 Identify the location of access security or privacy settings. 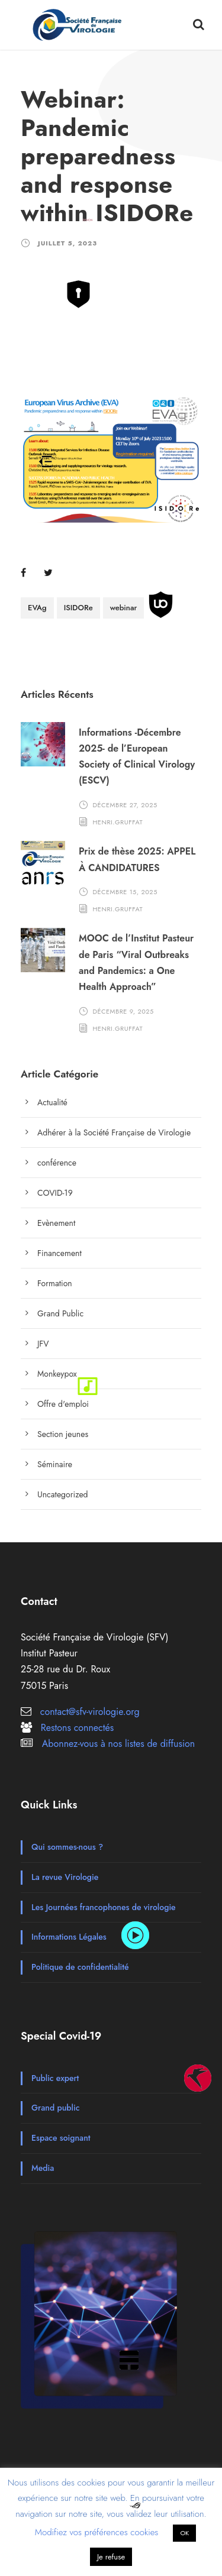
(78, 294).